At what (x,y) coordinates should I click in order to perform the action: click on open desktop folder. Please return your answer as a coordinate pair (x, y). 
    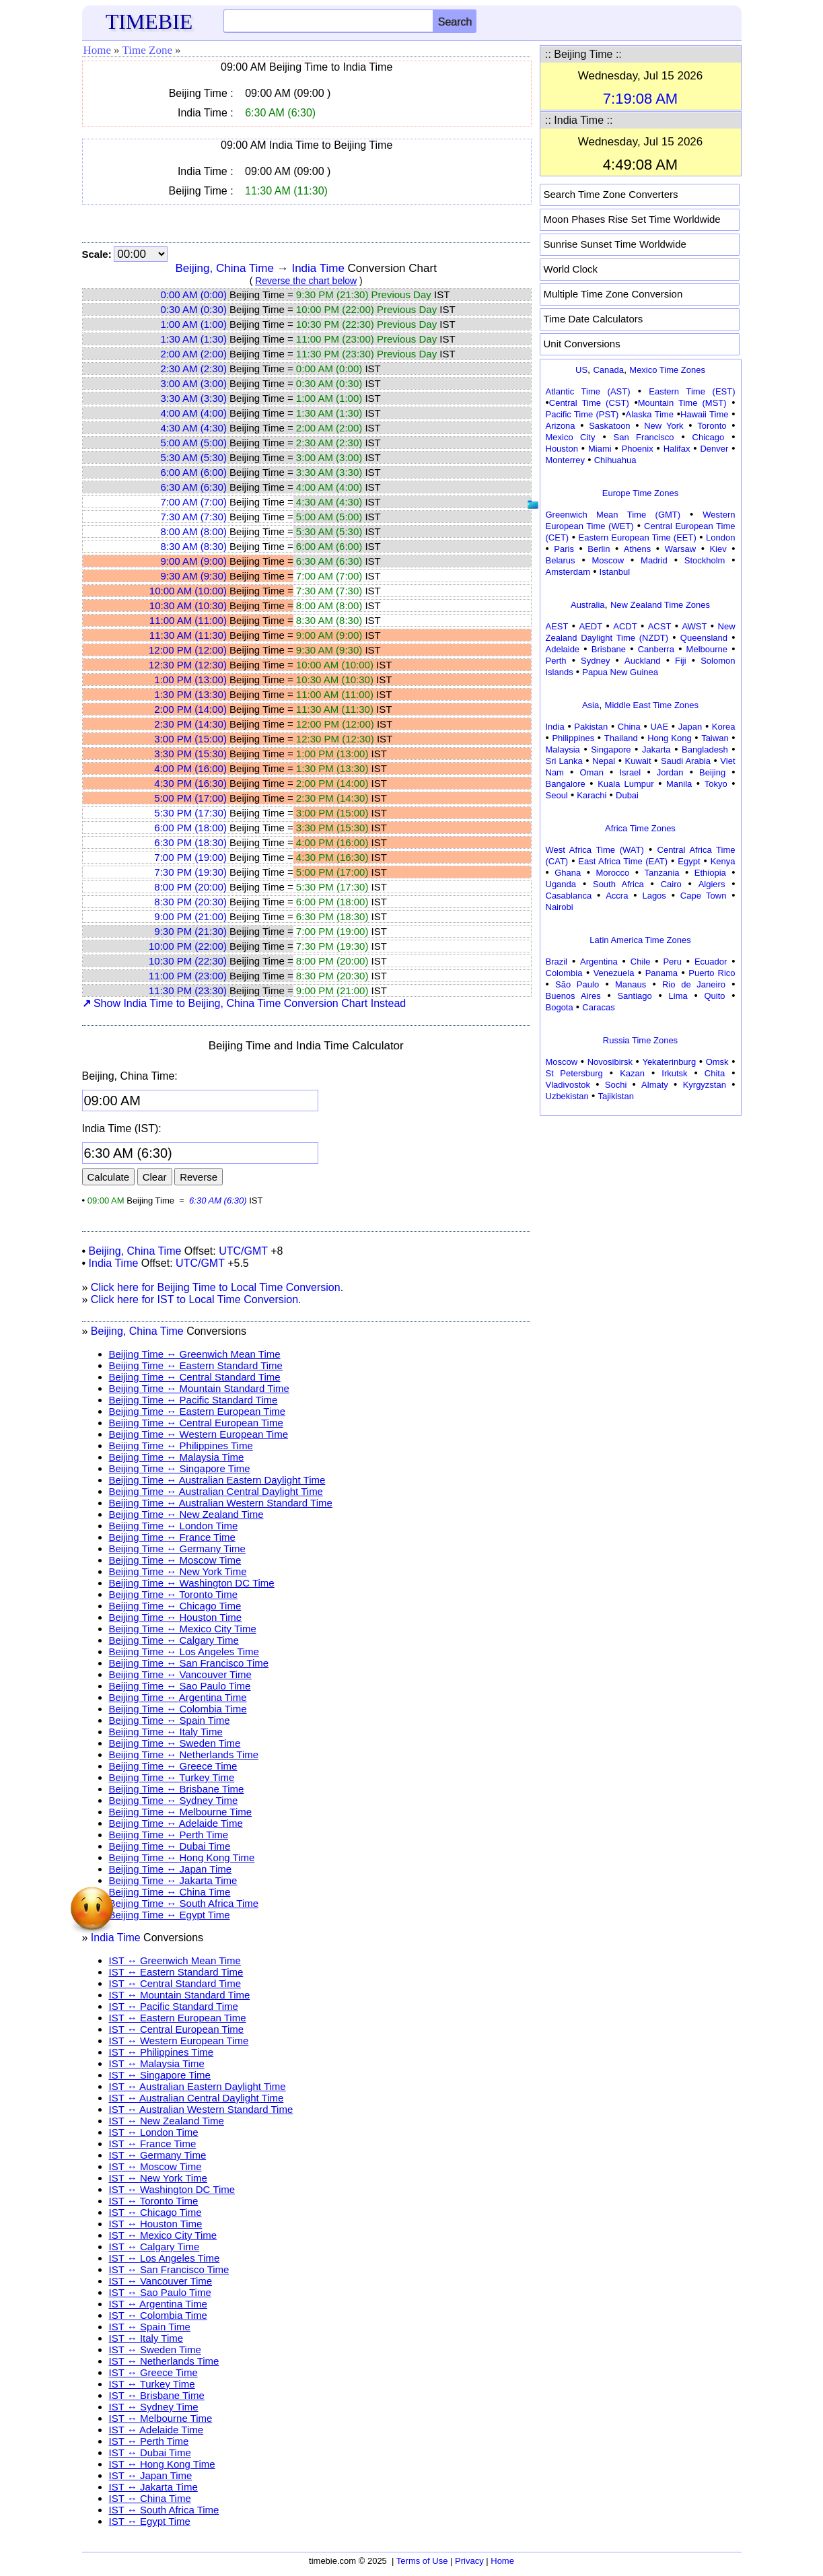
    Looking at the image, I should click on (533, 505).